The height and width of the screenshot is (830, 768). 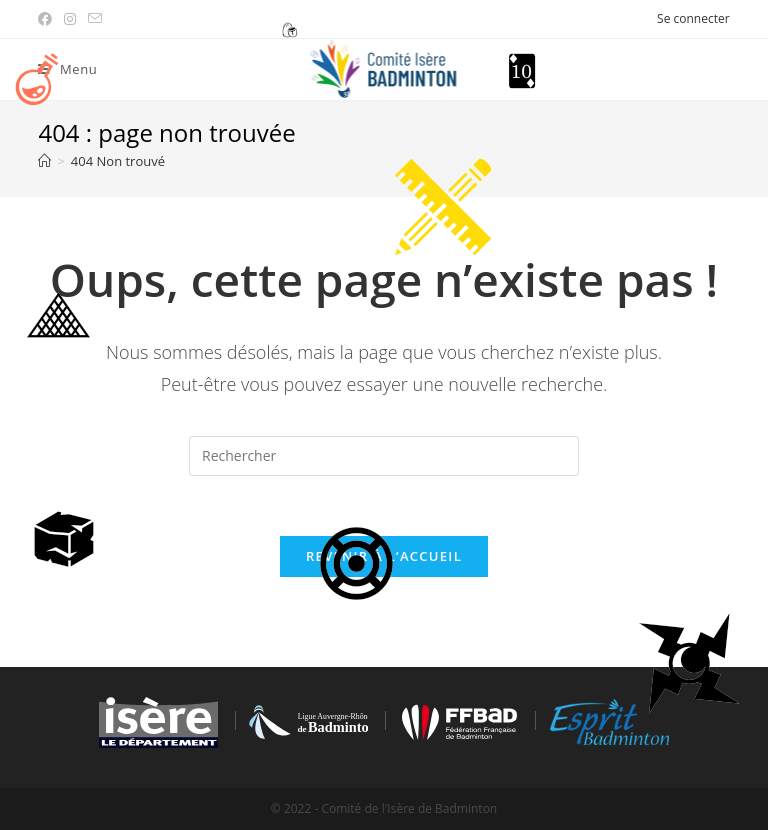 What do you see at coordinates (290, 30) in the screenshot?
I see `tropical or beach-themed game item` at bounding box center [290, 30].